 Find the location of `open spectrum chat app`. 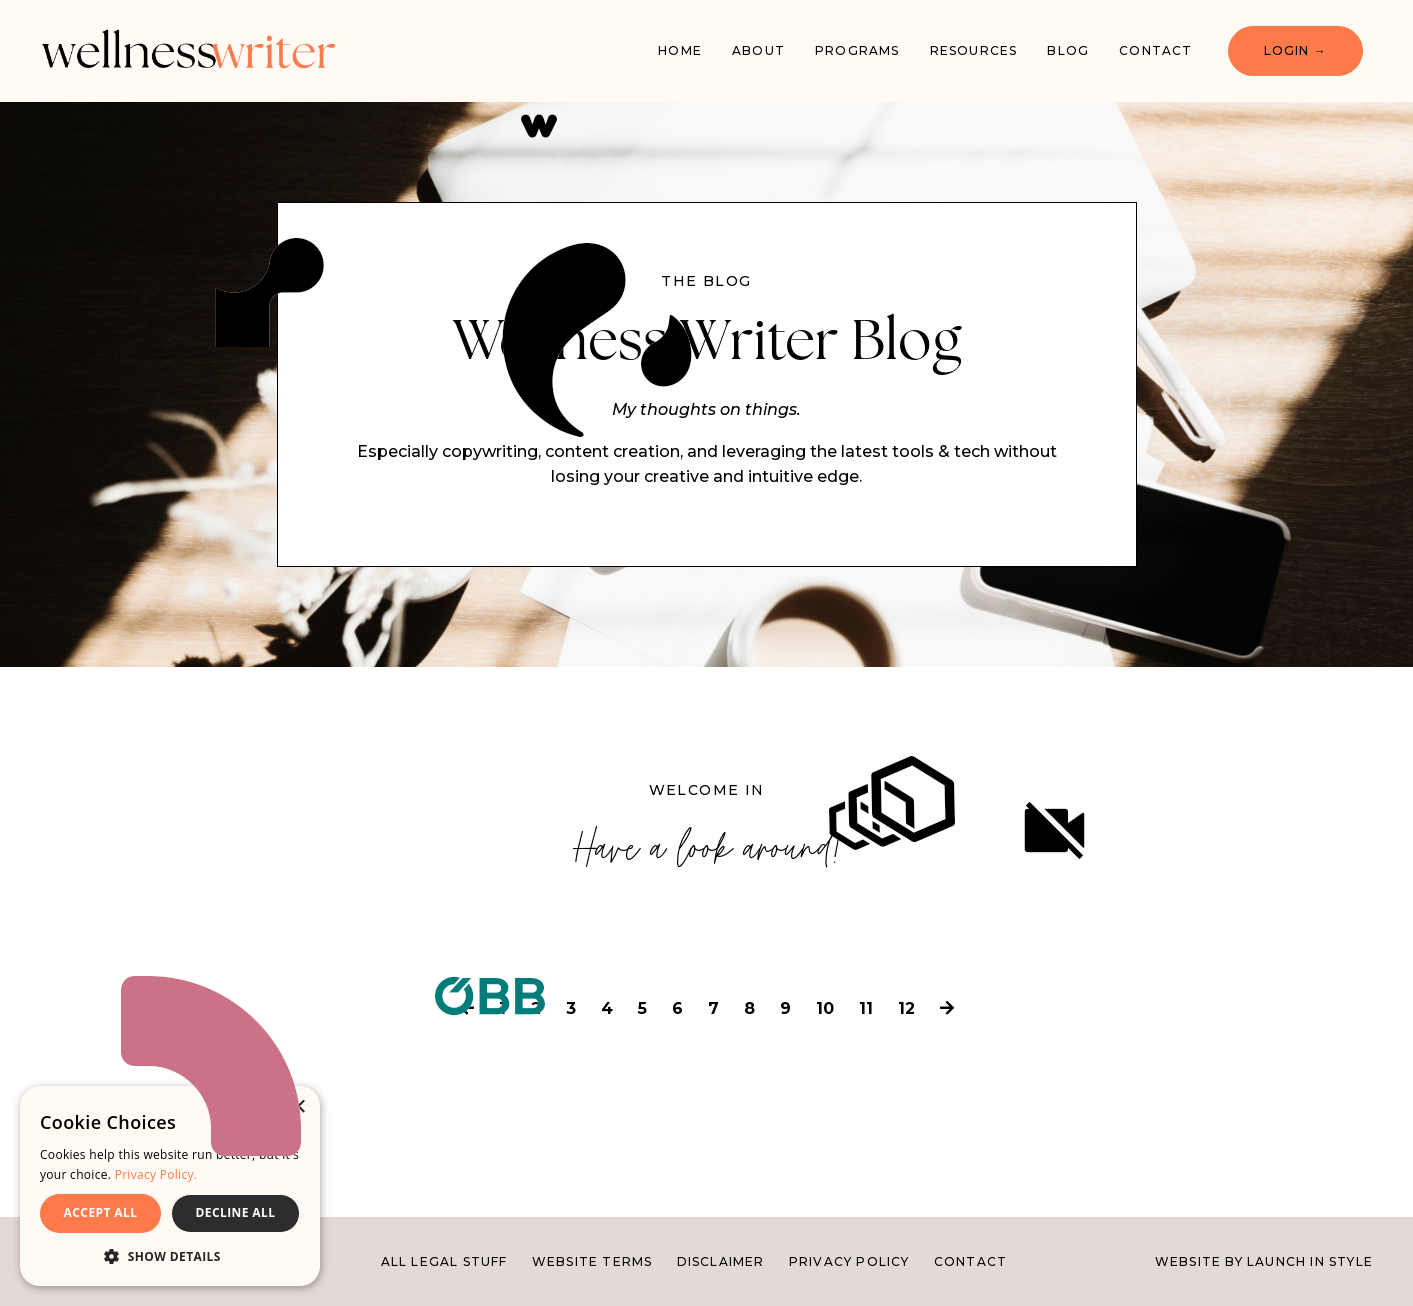

open spectrum chat app is located at coordinates (211, 1066).